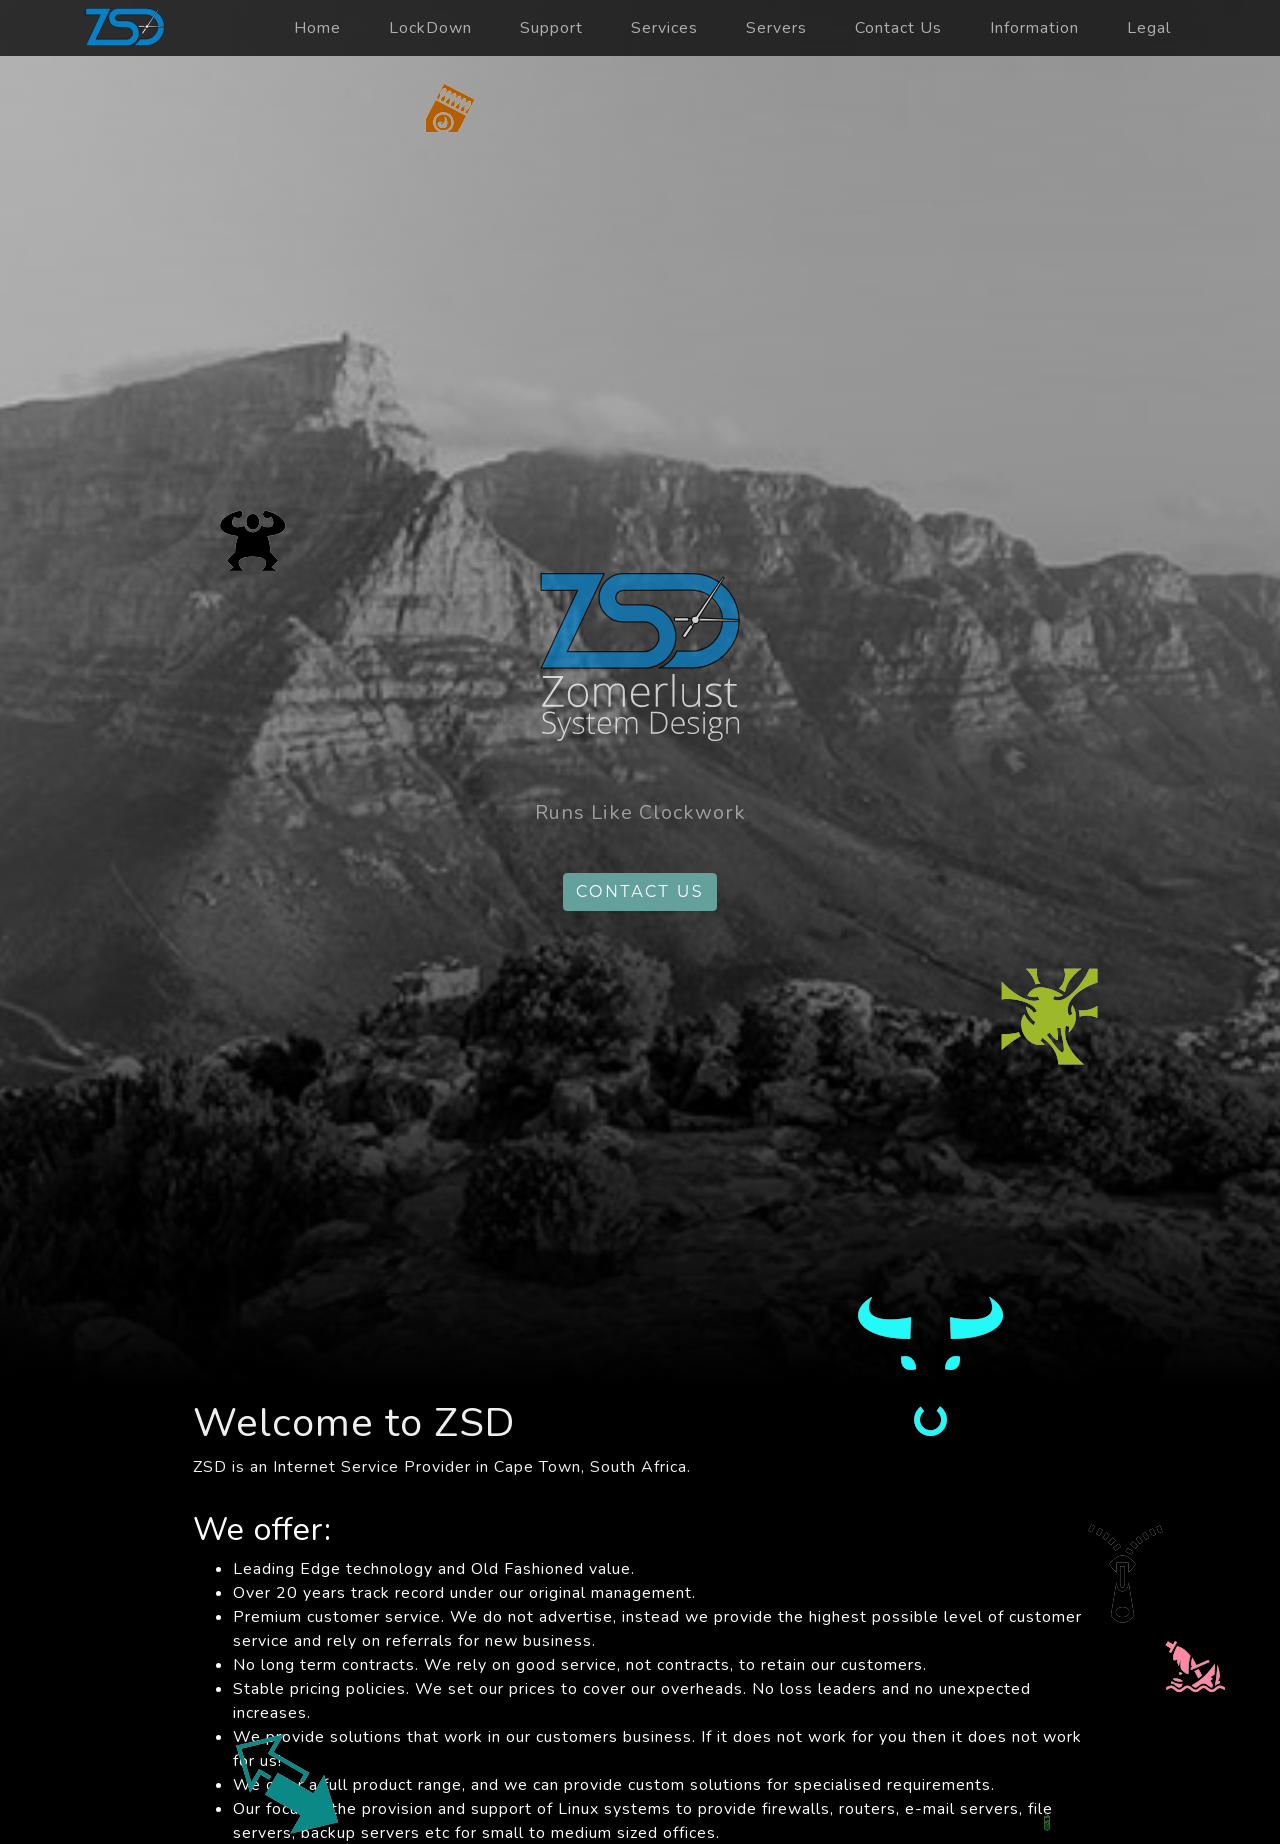 The height and width of the screenshot is (1844, 1280). What do you see at coordinates (287, 1784) in the screenshot?
I see `switch between two states or modes` at bounding box center [287, 1784].